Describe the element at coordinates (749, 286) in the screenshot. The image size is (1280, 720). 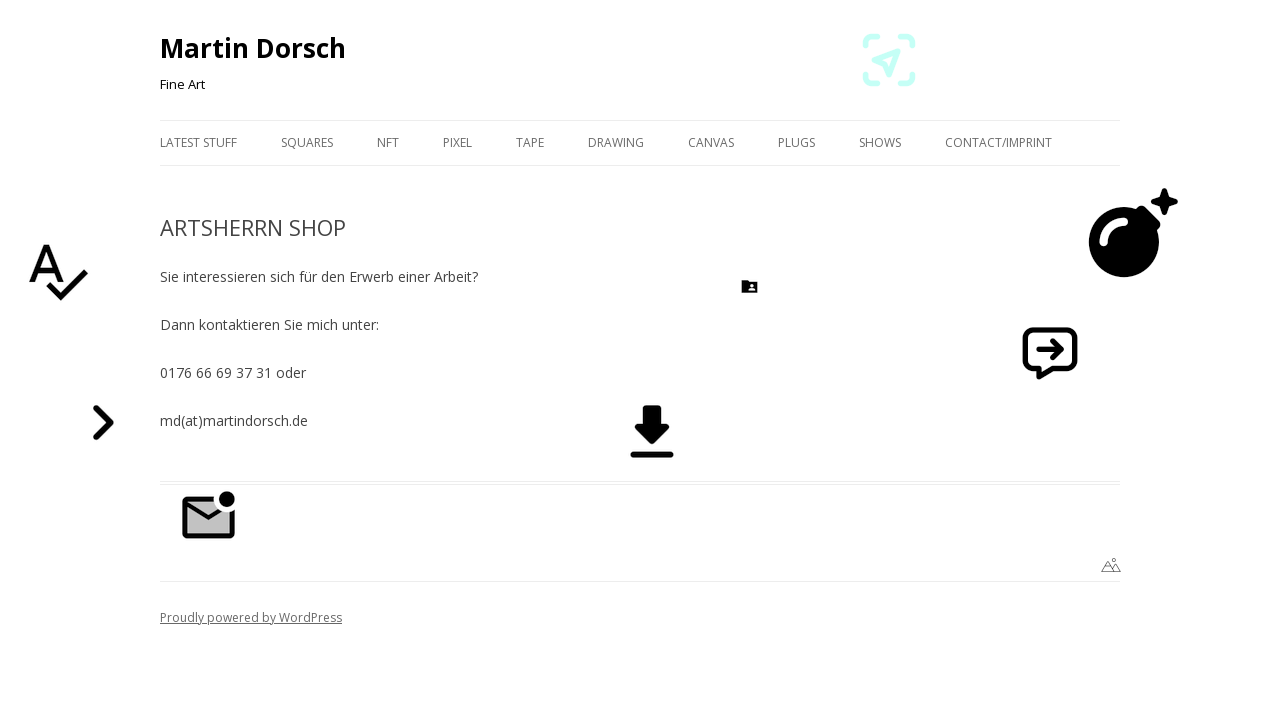
I see `open a shared folder` at that location.